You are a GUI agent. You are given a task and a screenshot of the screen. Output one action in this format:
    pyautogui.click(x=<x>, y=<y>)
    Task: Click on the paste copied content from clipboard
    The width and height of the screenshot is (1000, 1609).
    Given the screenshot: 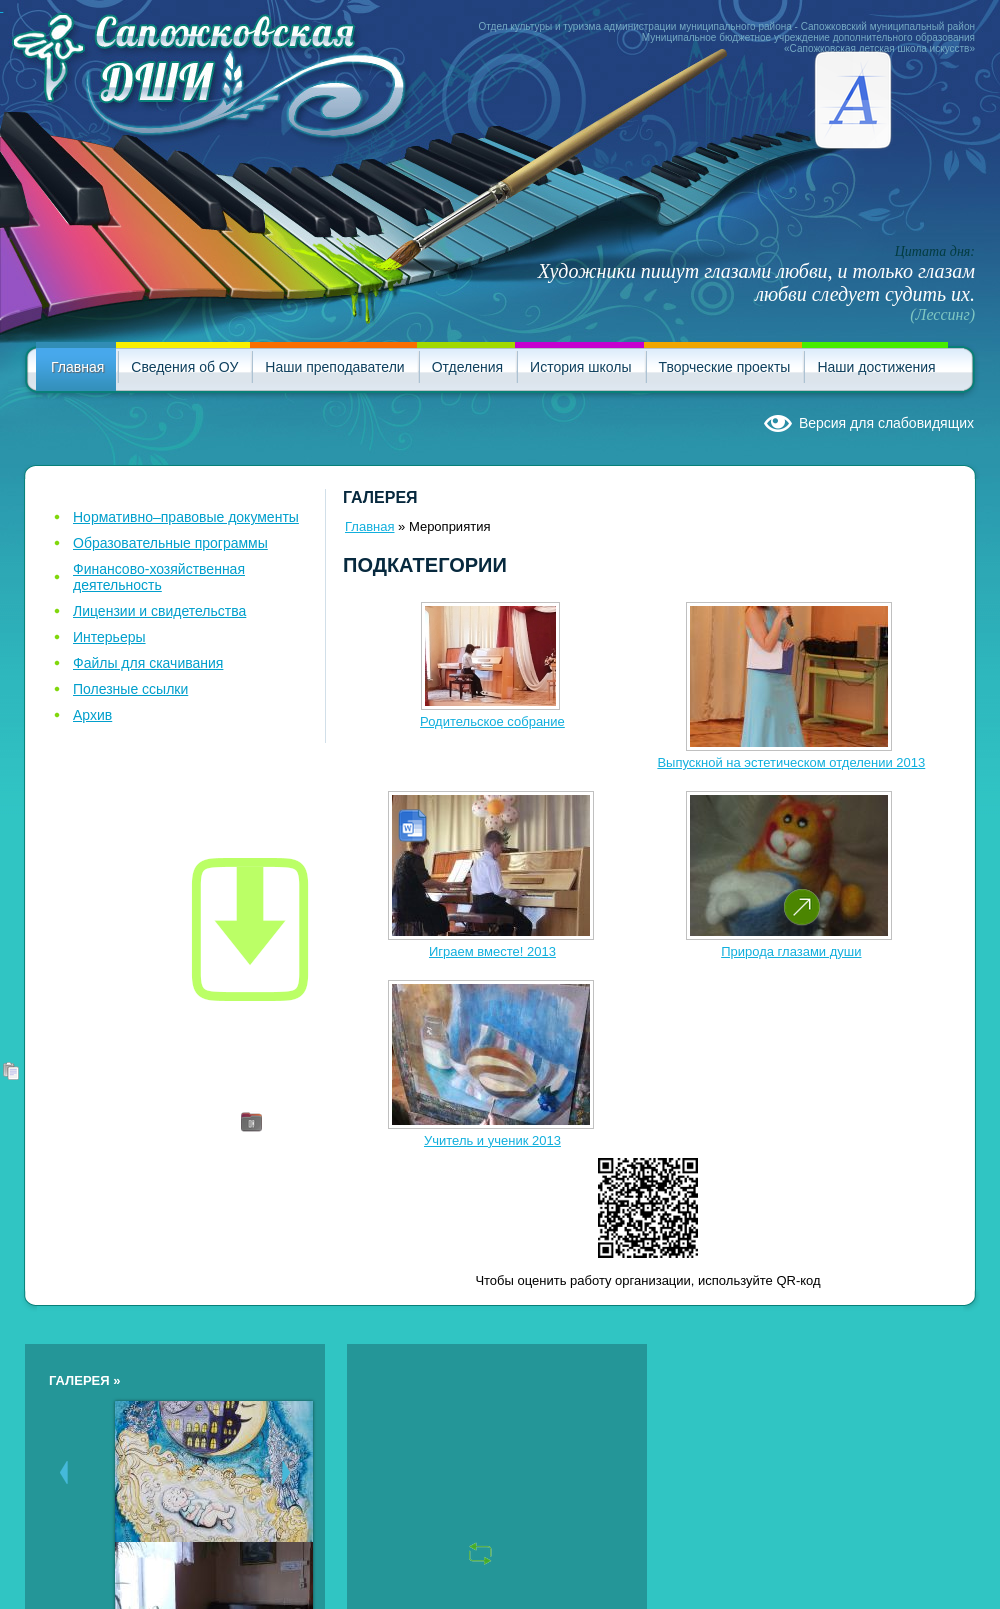 What is the action you would take?
    pyautogui.click(x=11, y=1071)
    